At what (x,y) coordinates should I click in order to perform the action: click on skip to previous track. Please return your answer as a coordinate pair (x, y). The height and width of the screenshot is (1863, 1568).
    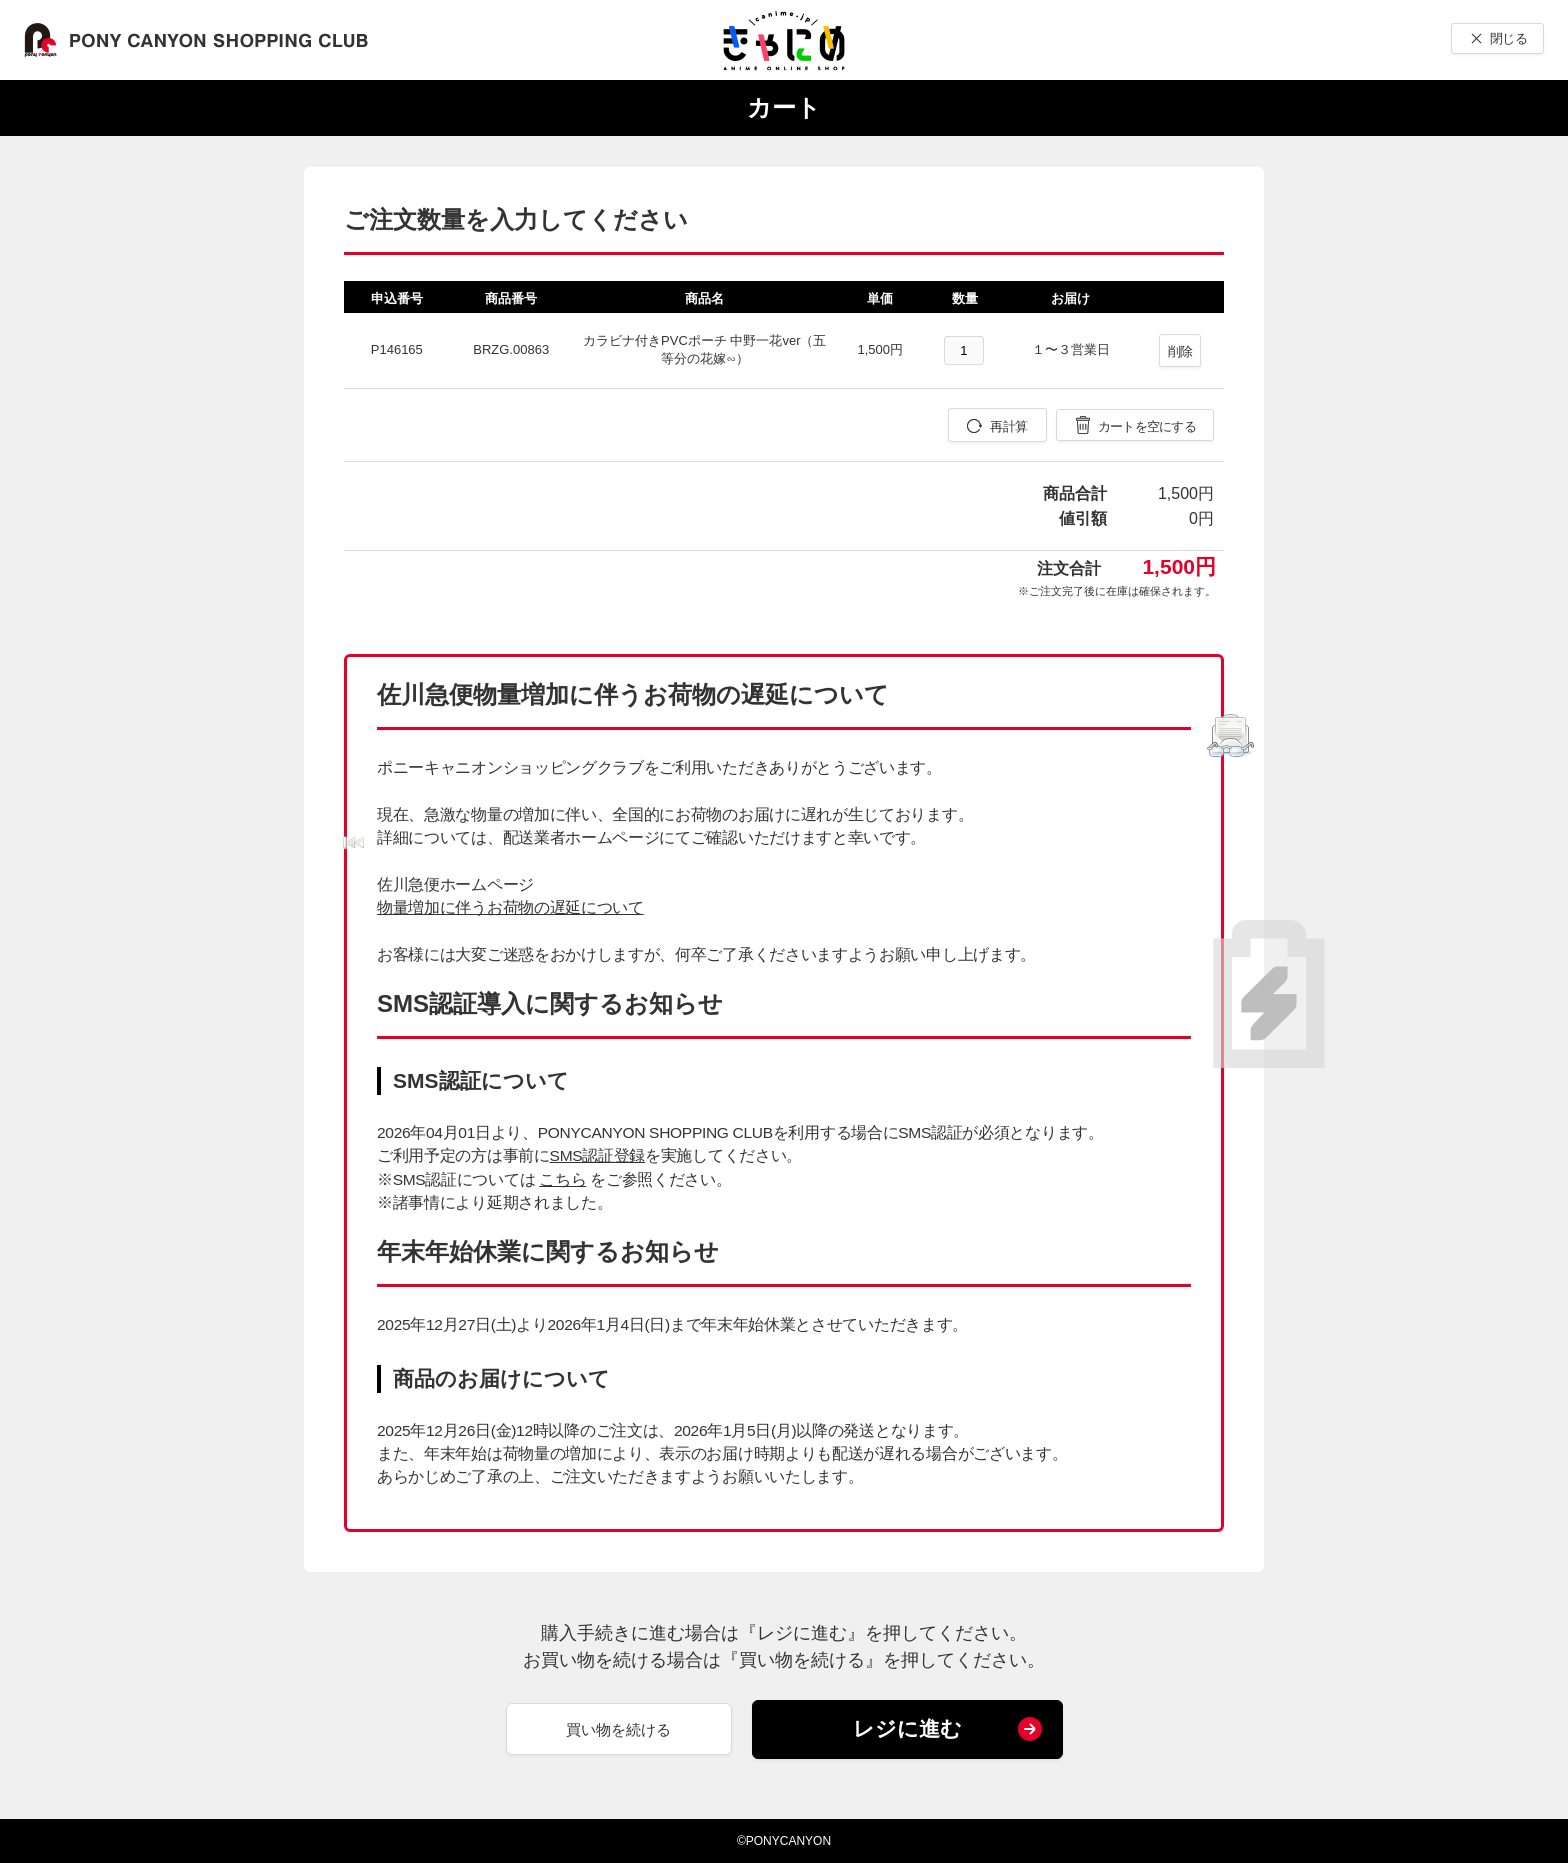
    Looking at the image, I should click on (353, 842).